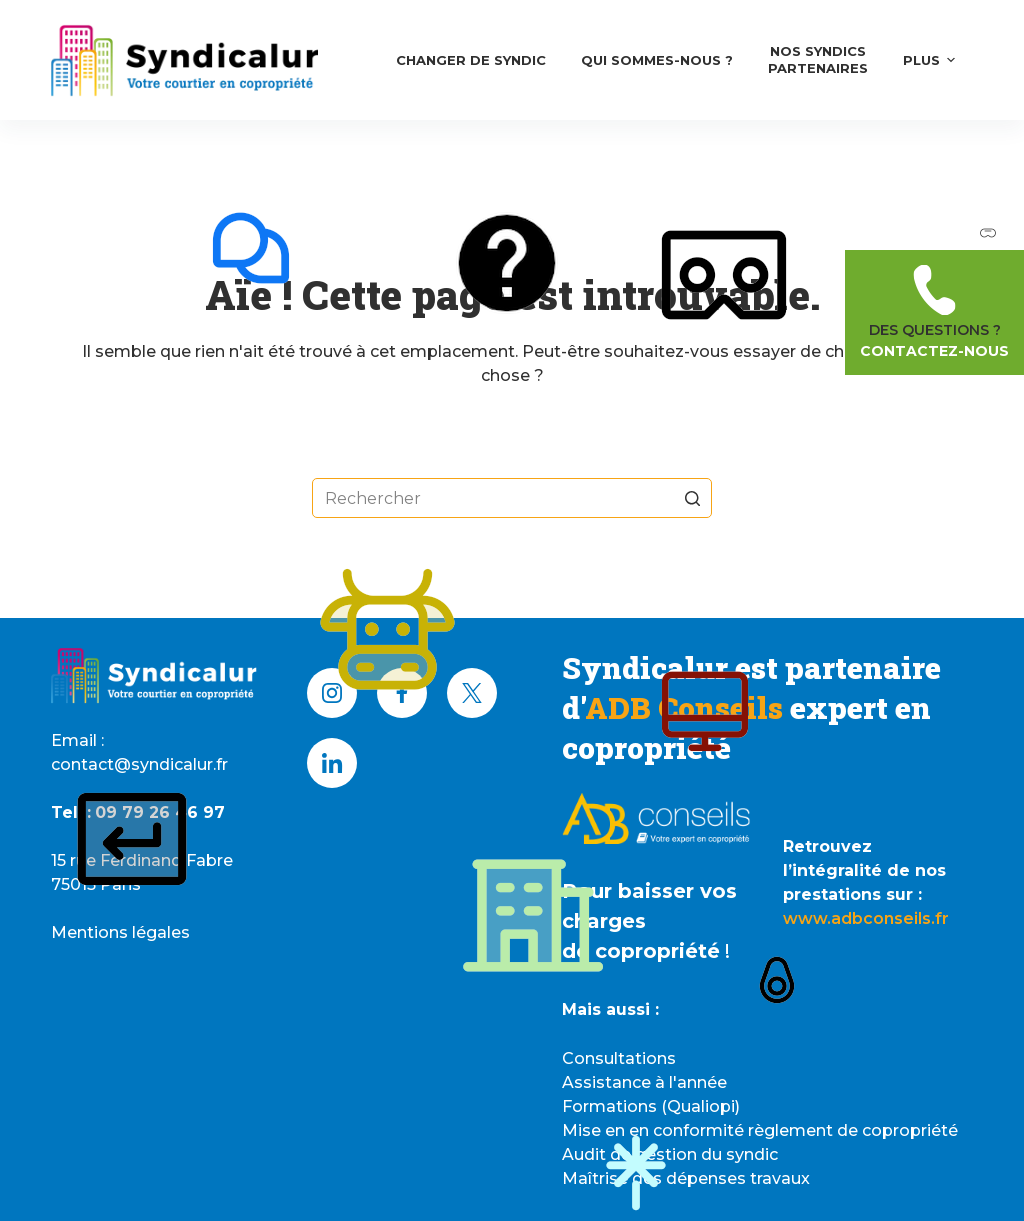 Image resolution: width=1024 pixels, height=1221 pixels. Describe the element at coordinates (724, 275) in the screenshot. I see `launch virtual reality or VR mode` at that location.